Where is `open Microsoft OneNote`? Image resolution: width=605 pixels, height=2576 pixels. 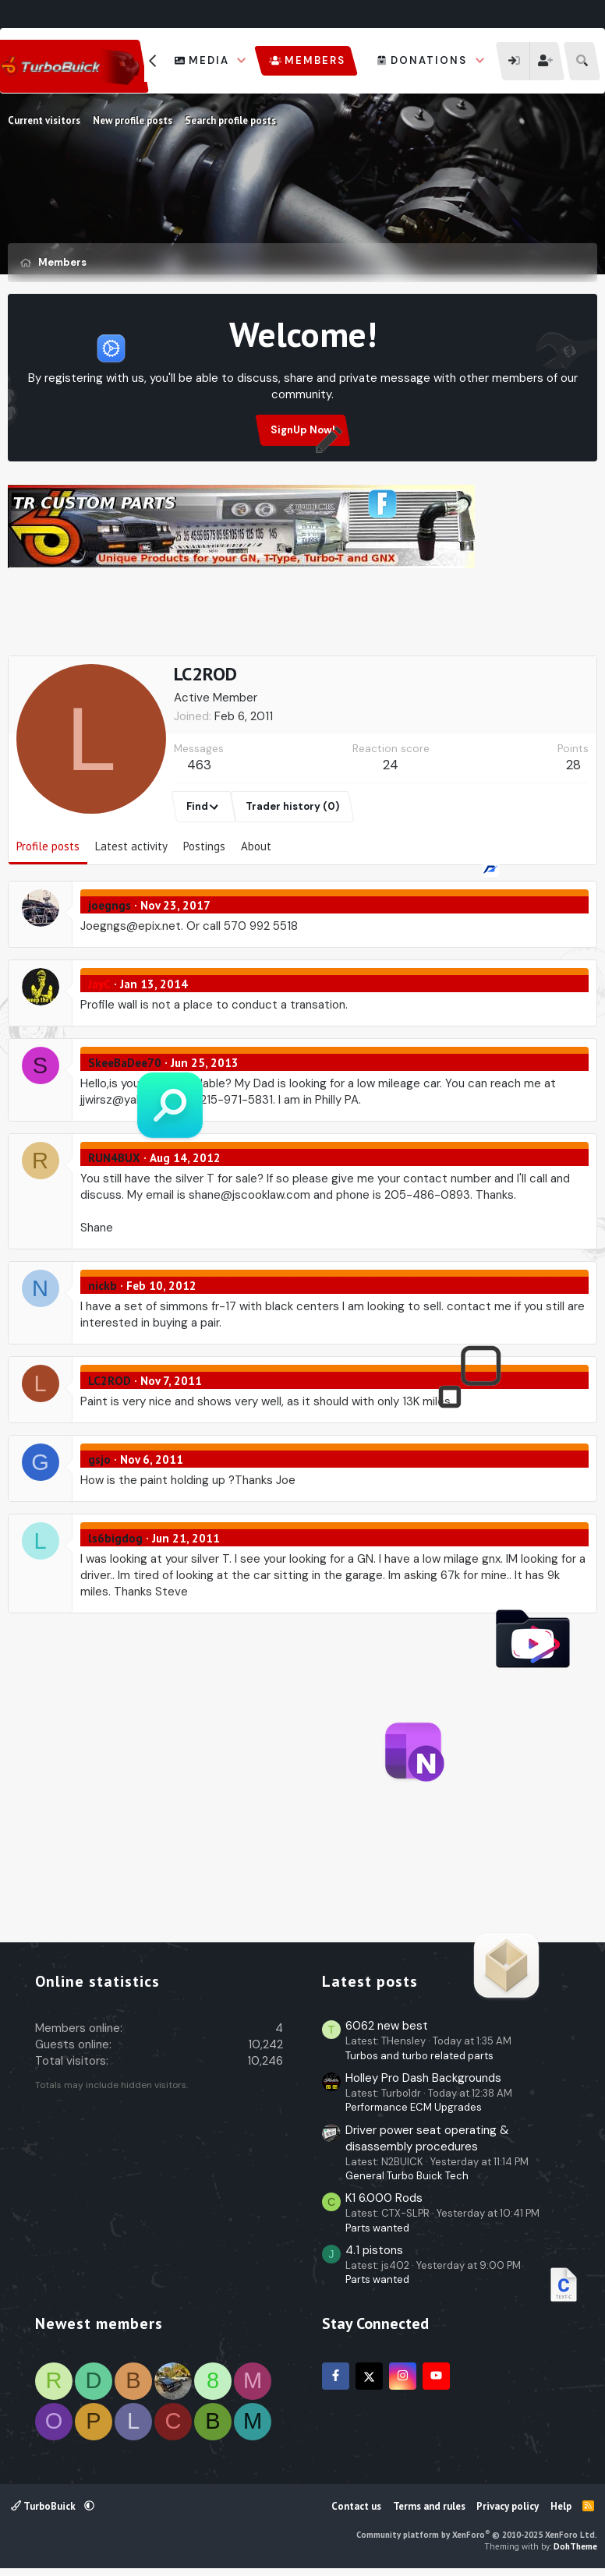
open Microsoft OneNote is located at coordinates (413, 1751).